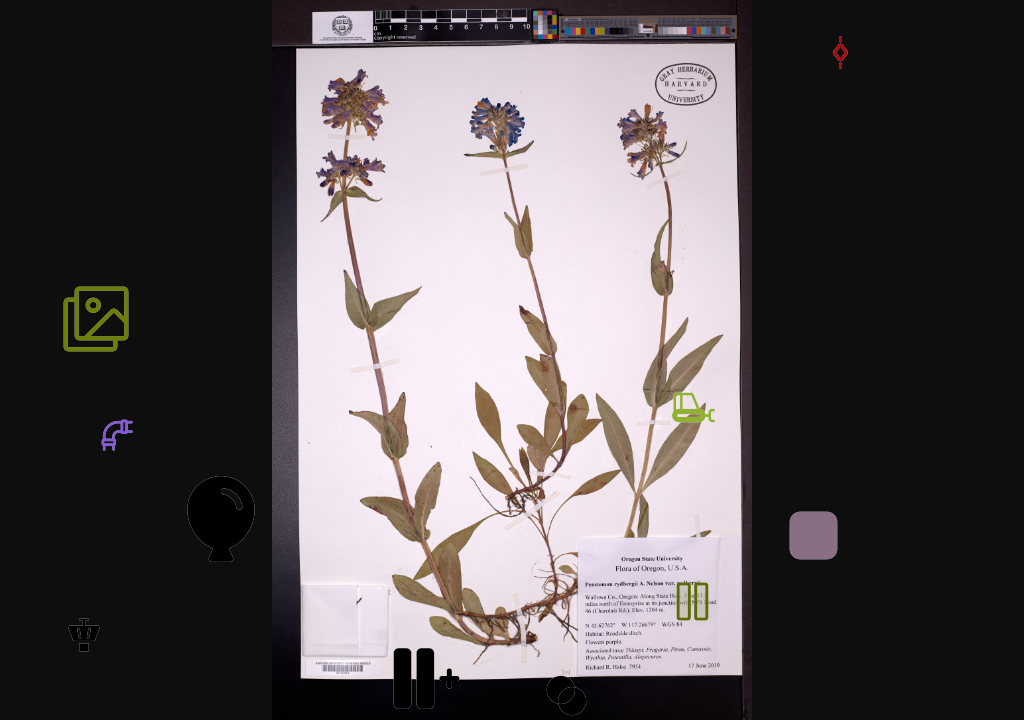 Image resolution: width=1024 pixels, height=720 pixels. What do you see at coordinates (221, 519) in the screenshot?
I see `view celebration or birthday events` at bounding box center [221, 519].